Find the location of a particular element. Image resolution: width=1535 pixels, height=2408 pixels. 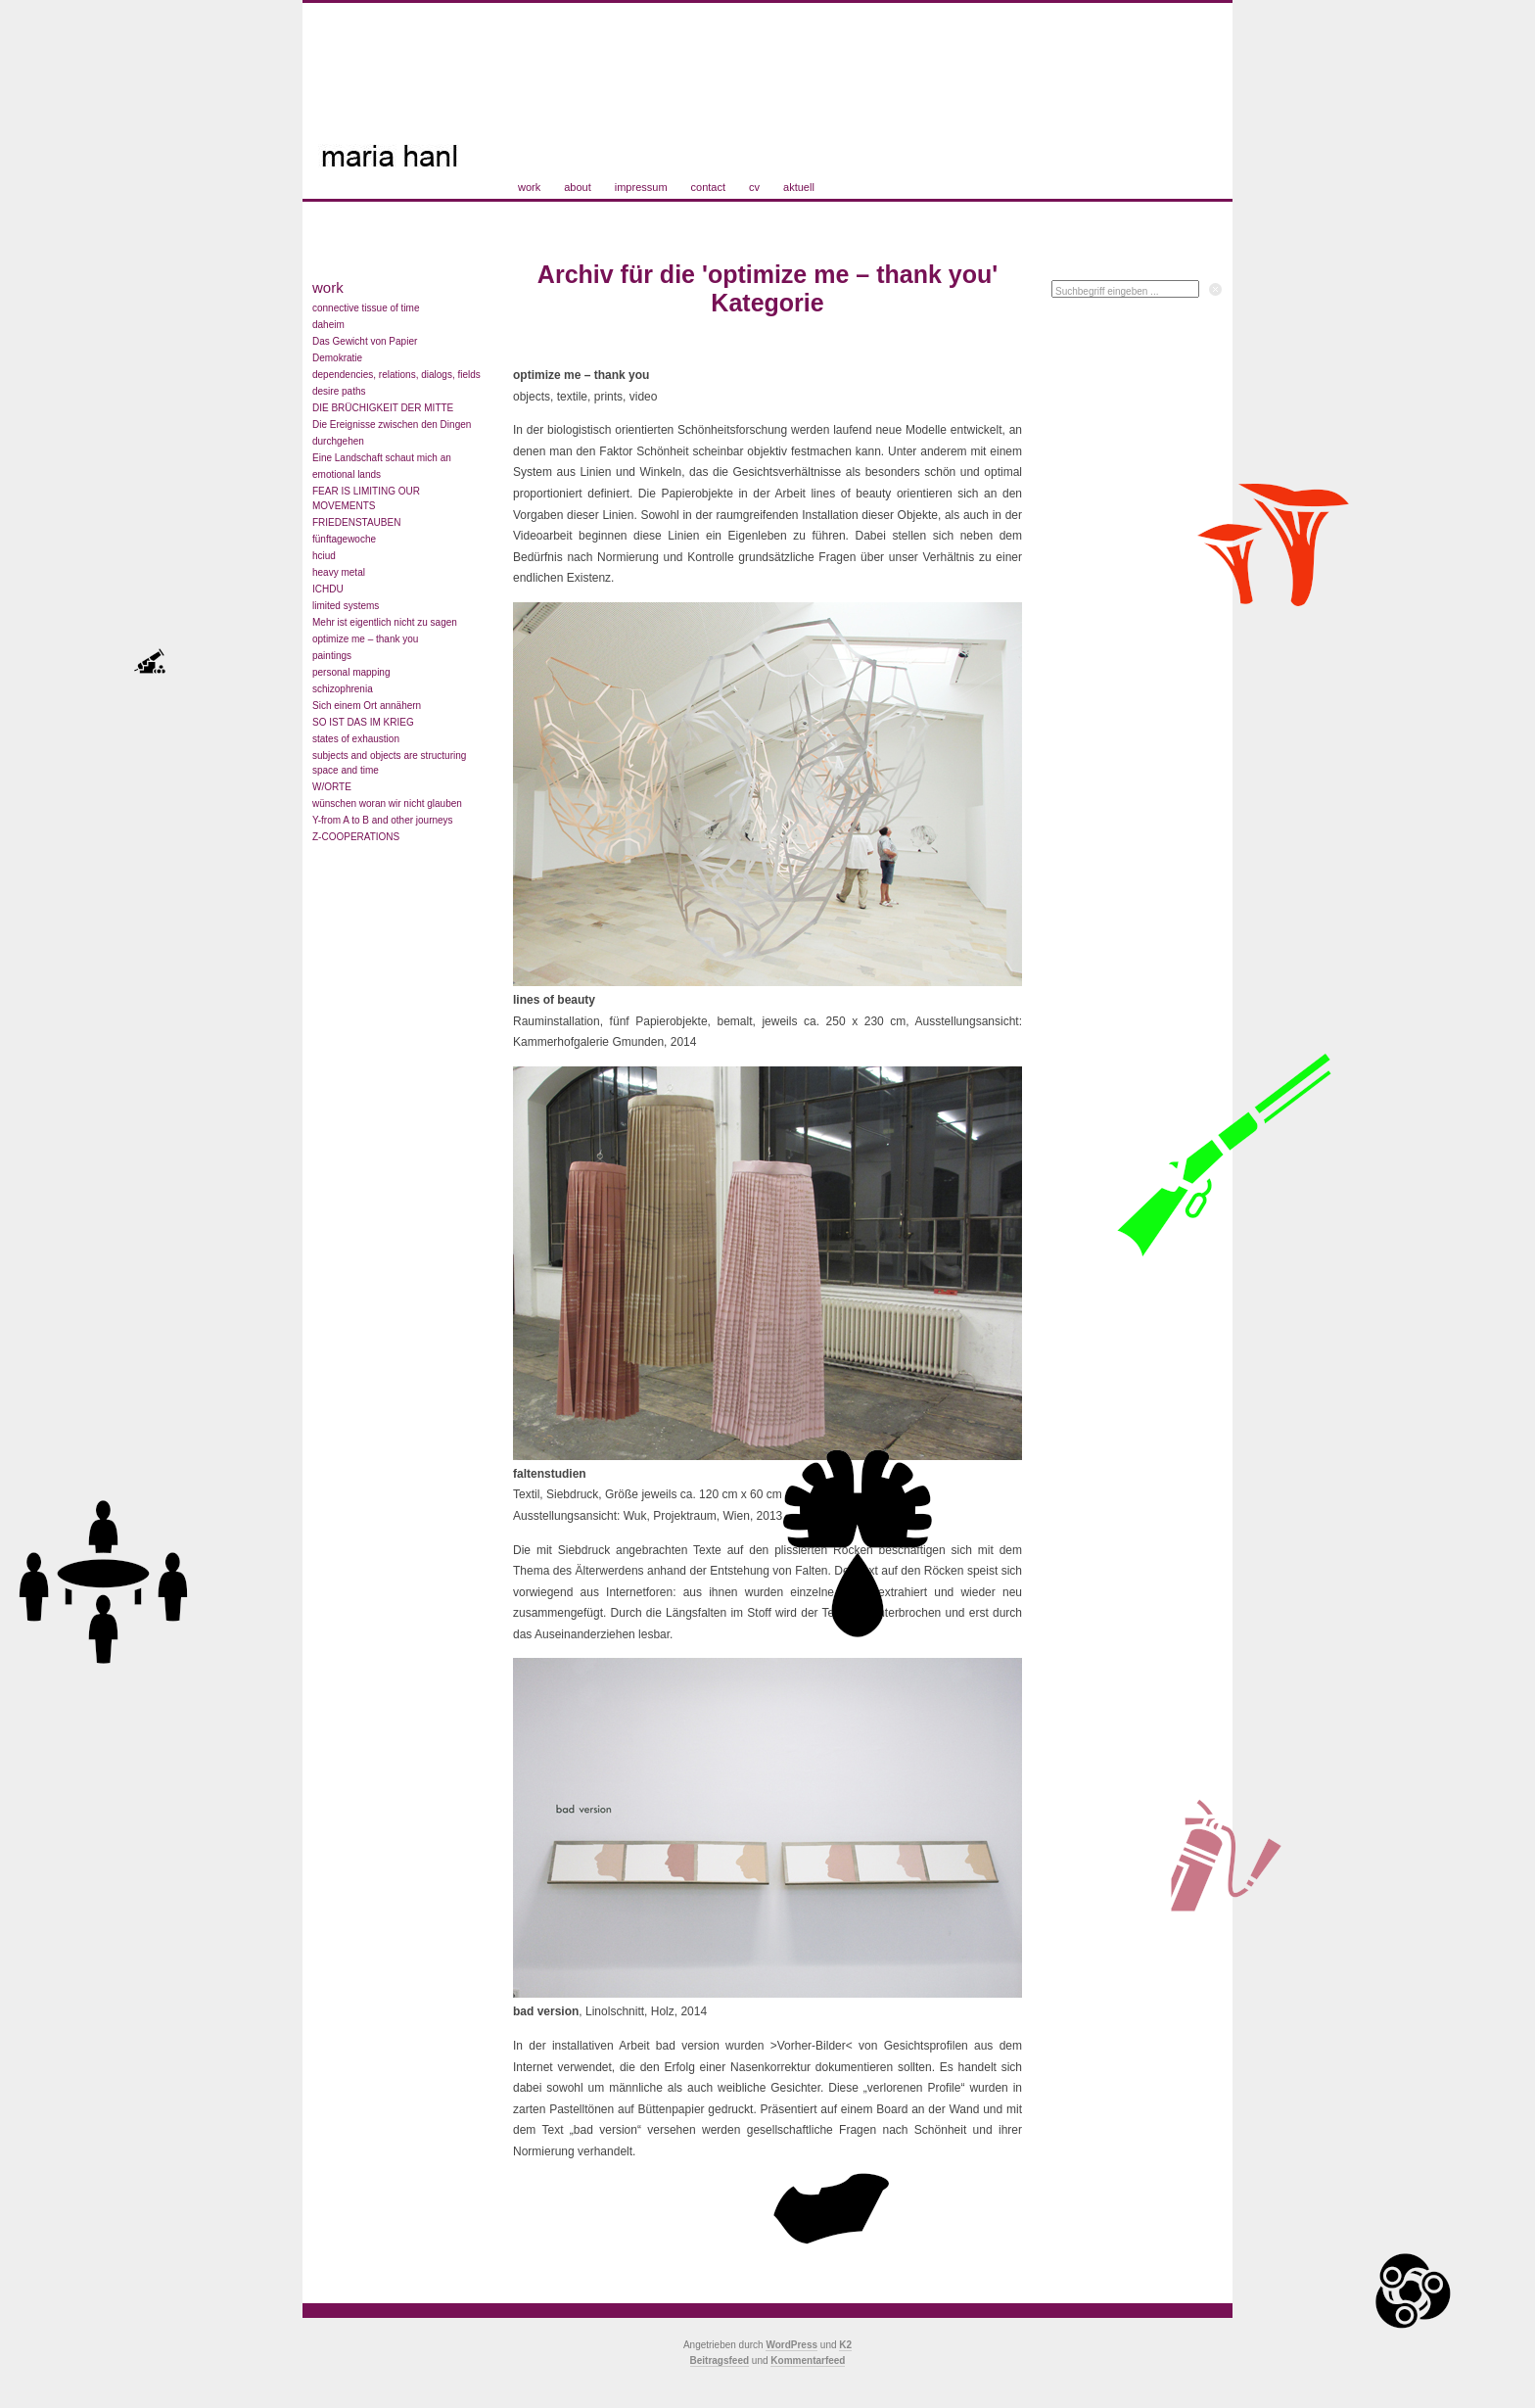

access fire safety equipment or information is located at coordinates (1228, 1854).